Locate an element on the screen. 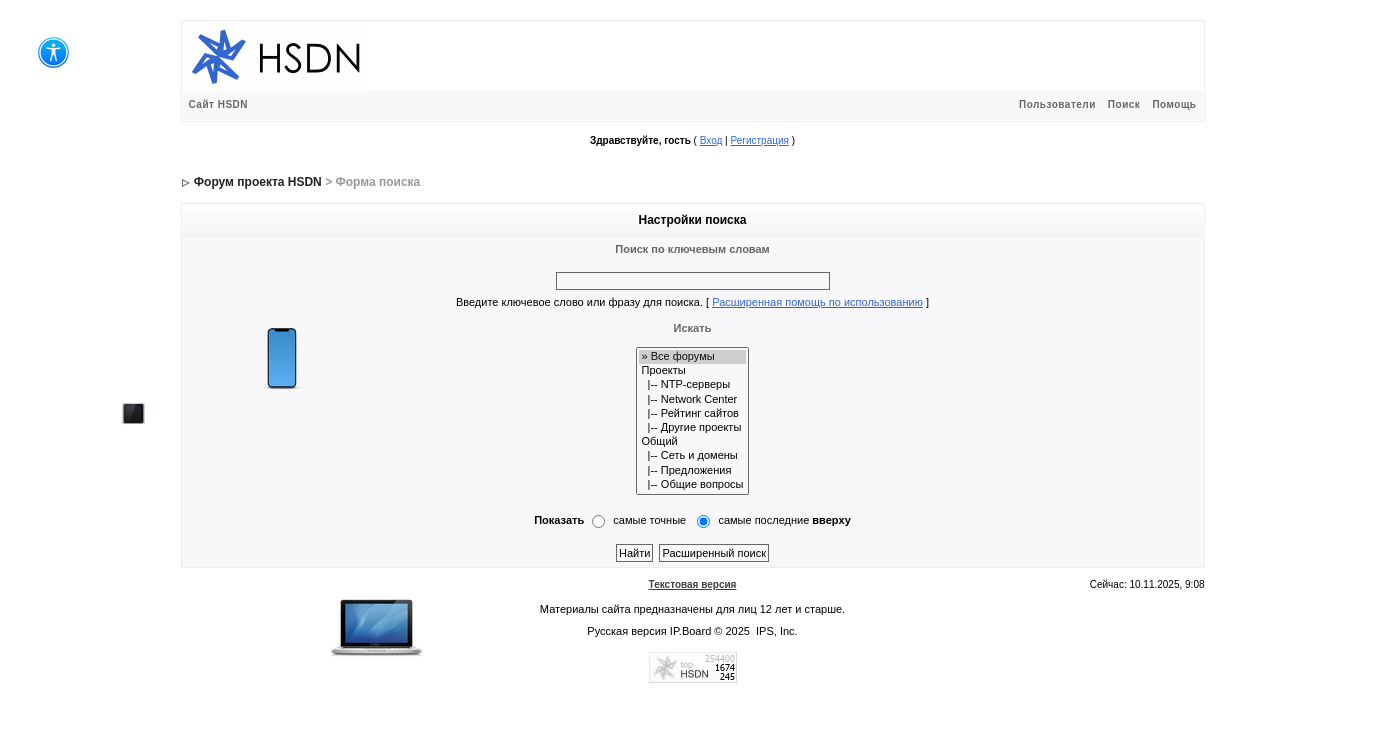 This screenshot has width=1385, height=733. iPod nano device connected is located at coordinates (133, 413).